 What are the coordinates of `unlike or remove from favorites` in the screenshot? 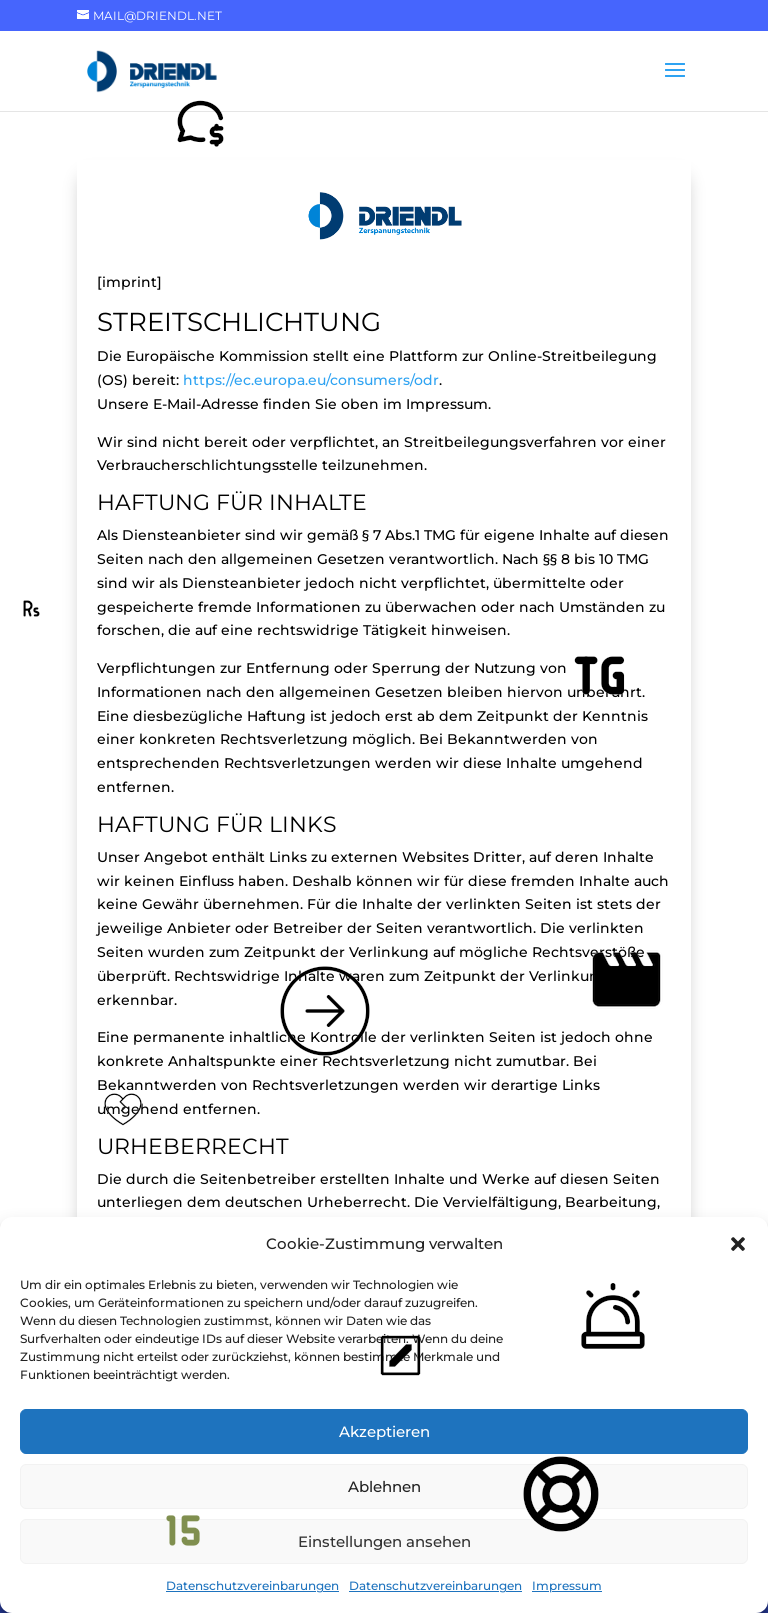 It's located at (123, 1108).